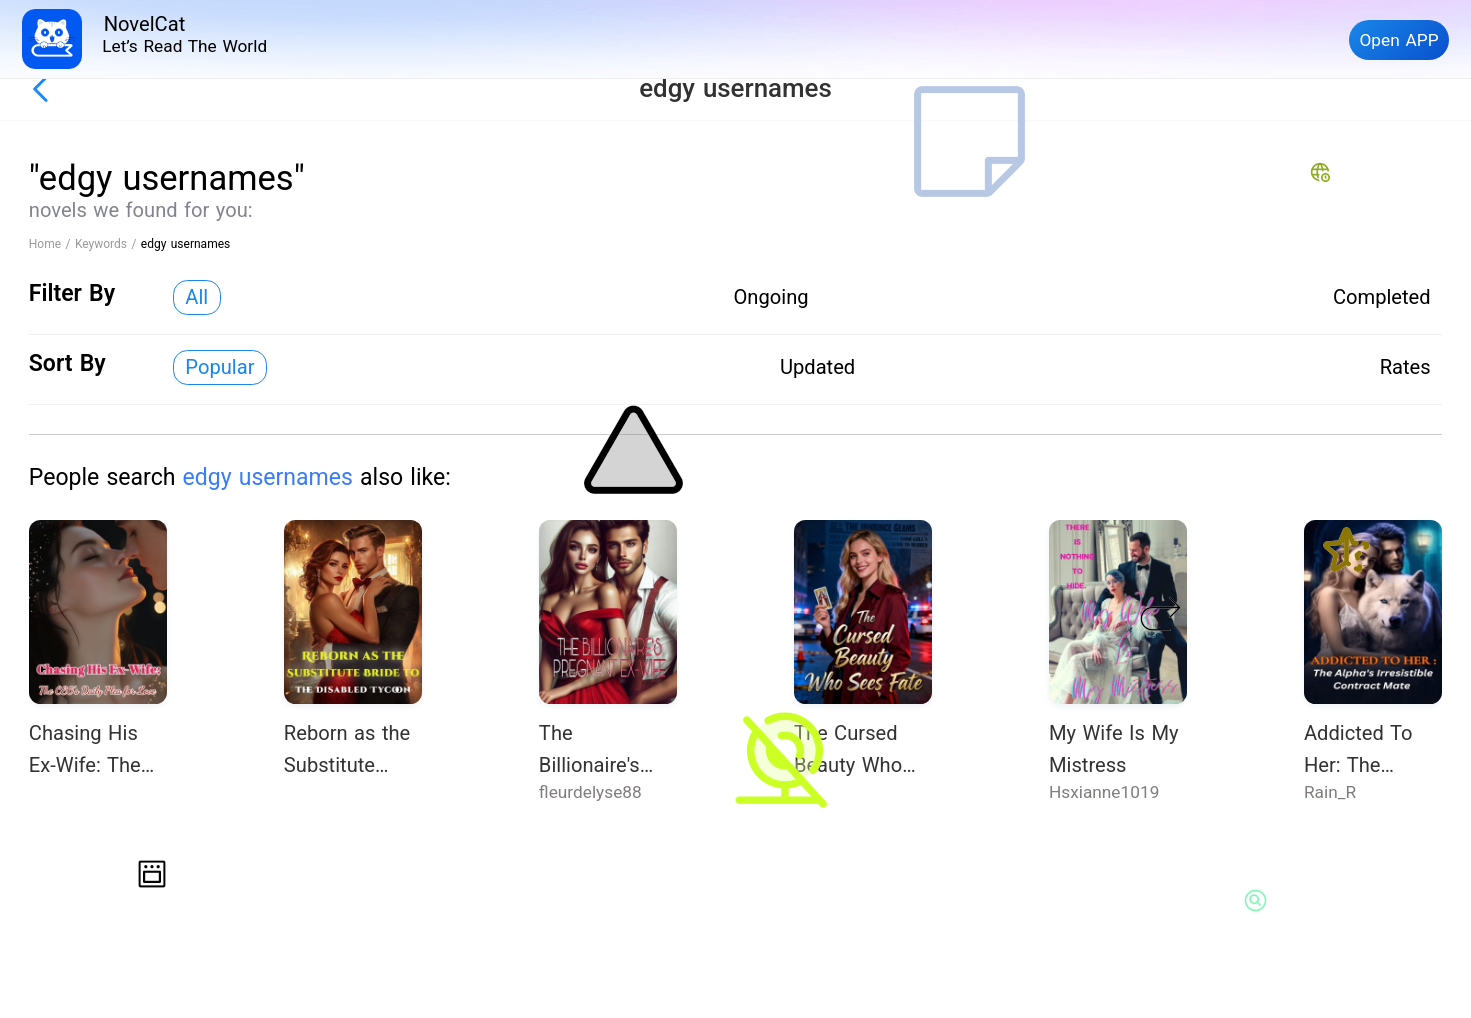  I want to click on create a new note, so click(969, 141).